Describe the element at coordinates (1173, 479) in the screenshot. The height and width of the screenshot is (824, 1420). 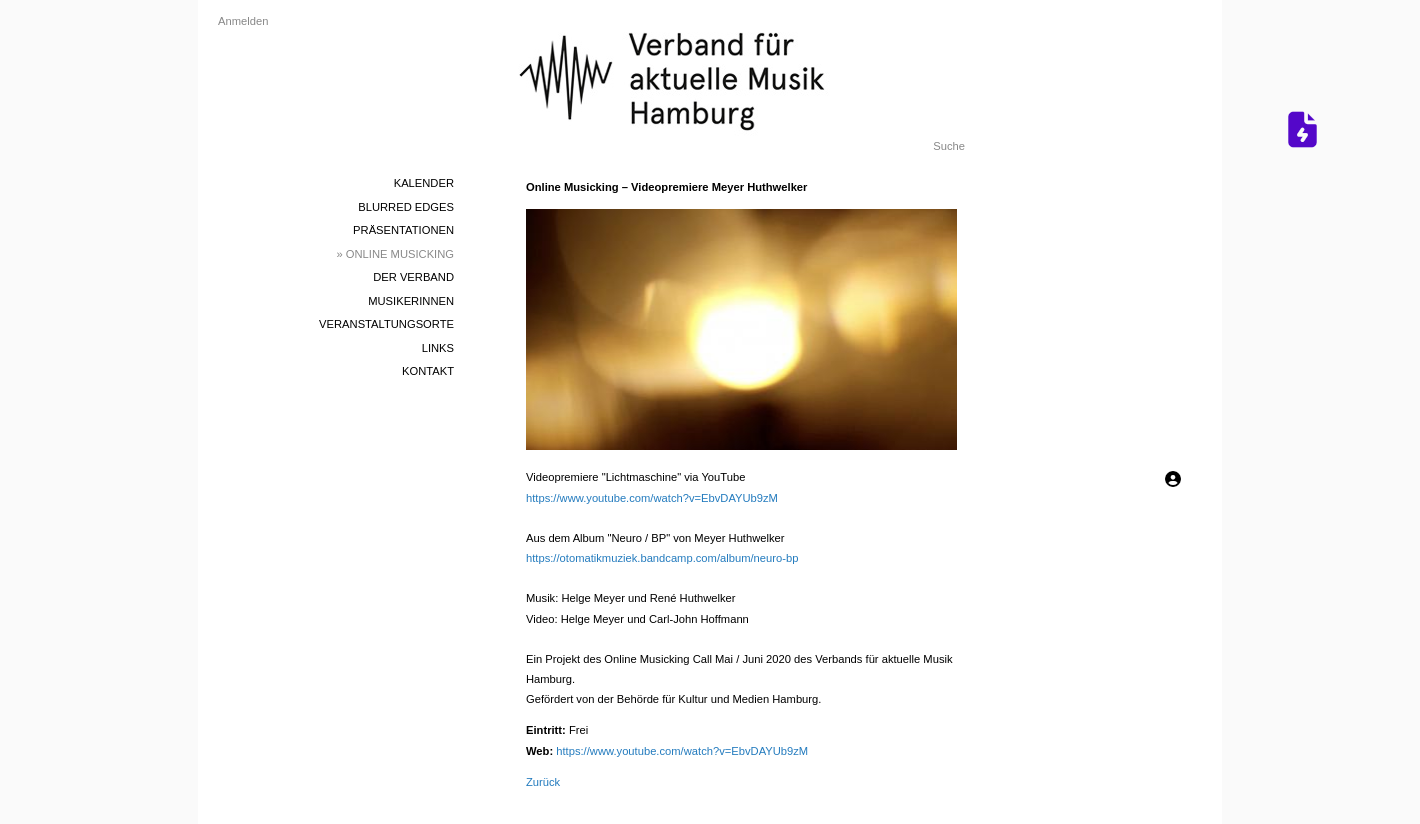
I see `view your profile` at that location.